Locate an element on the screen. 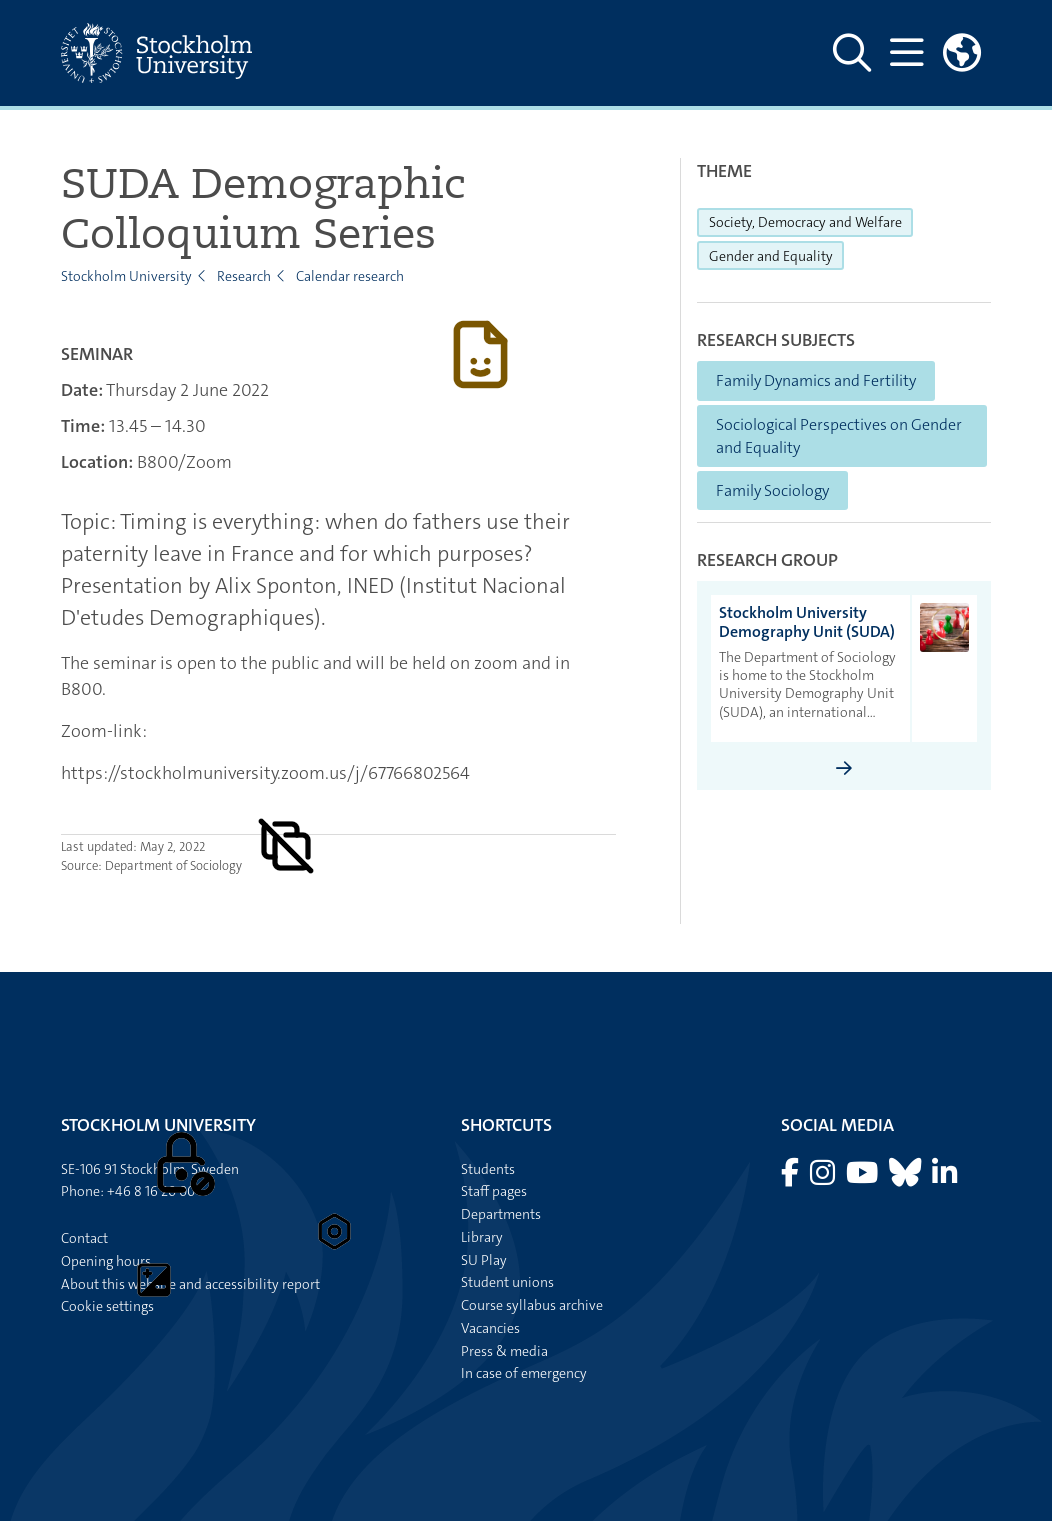 The image size is (1052, 1521). cancel or revoke access permissions is located at coordinates (181, 1162).